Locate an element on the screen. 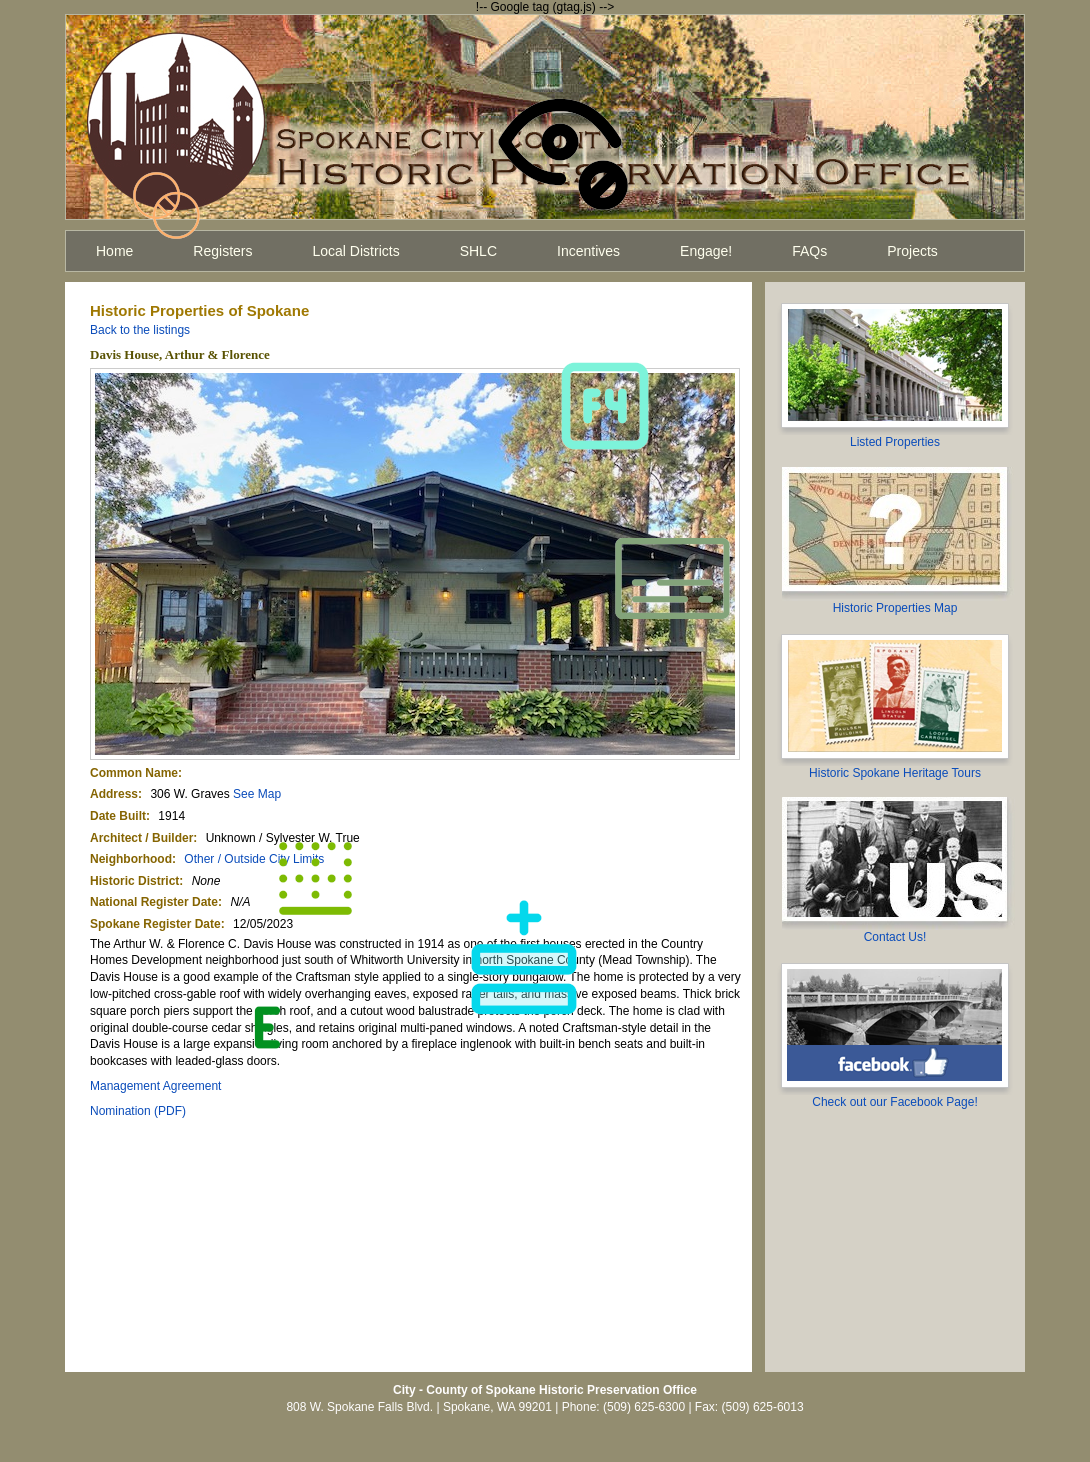  enable subtitles or closed captions is located at coordinates (672, 578).